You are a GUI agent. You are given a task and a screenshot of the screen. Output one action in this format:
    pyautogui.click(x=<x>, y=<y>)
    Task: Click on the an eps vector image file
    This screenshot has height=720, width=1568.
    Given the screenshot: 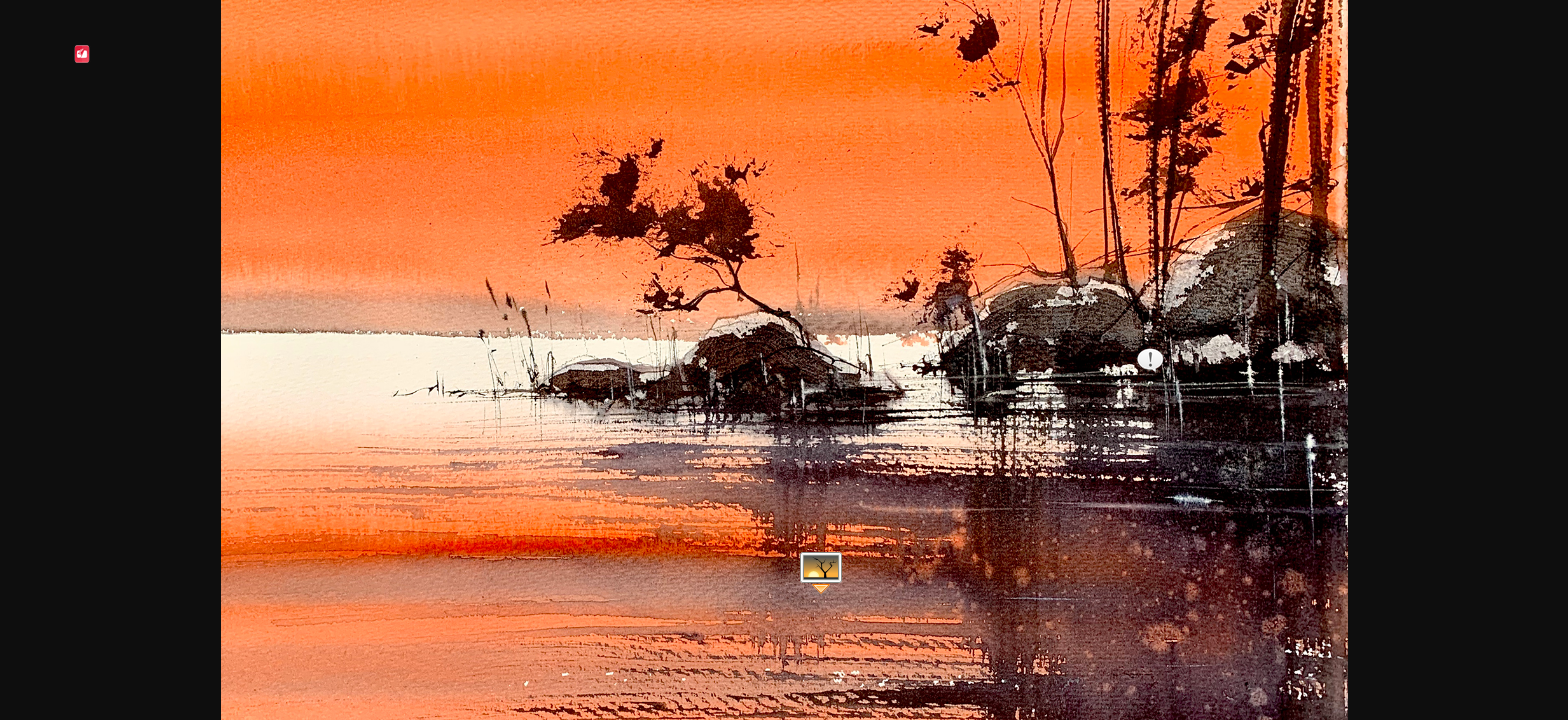 What is the action you would take?
    pyautogui.click(x=82, y=54)
    